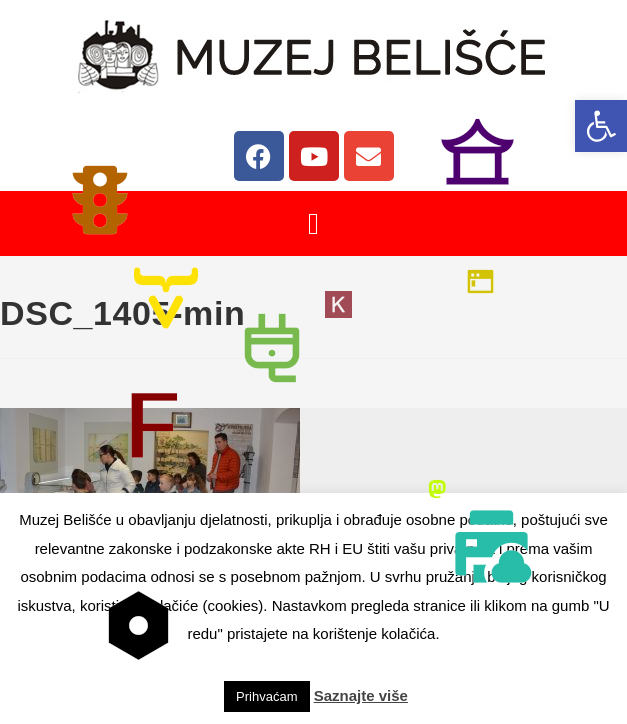  I want to click on view traffic conditions, so click(100, 200).